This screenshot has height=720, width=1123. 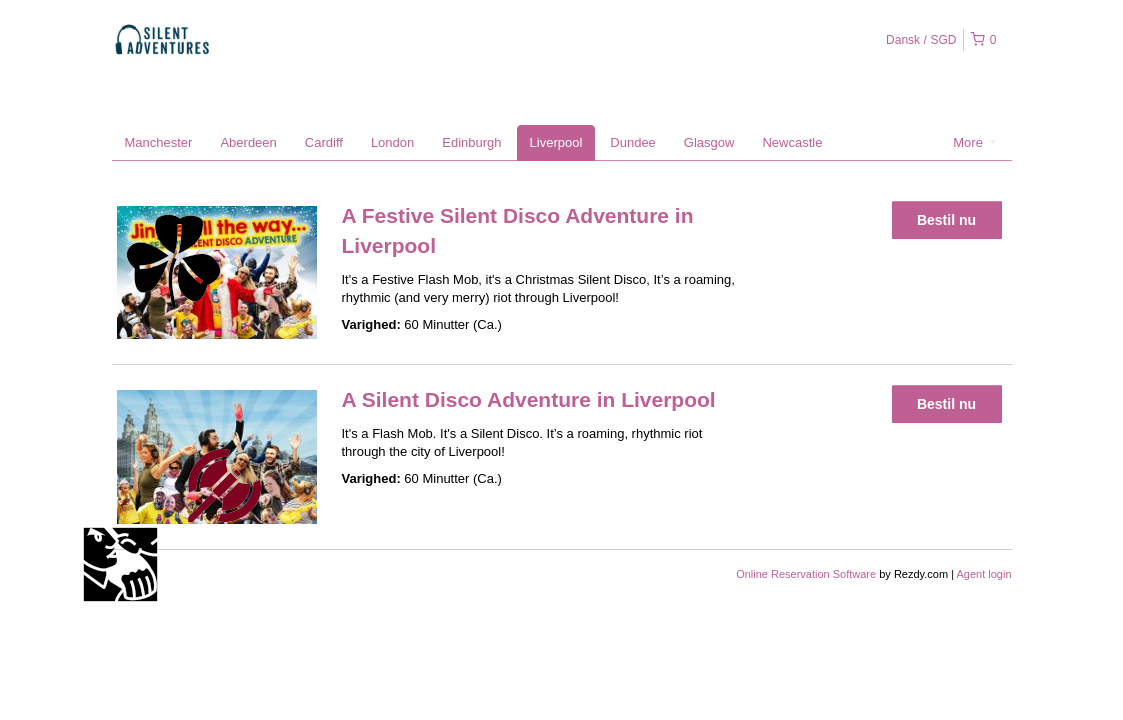 What do you see at coordinates (173, 261) in the screenshot?
I see `indicates Irish or St. Patrick's Day themed content` at bounding box center [173, 261].